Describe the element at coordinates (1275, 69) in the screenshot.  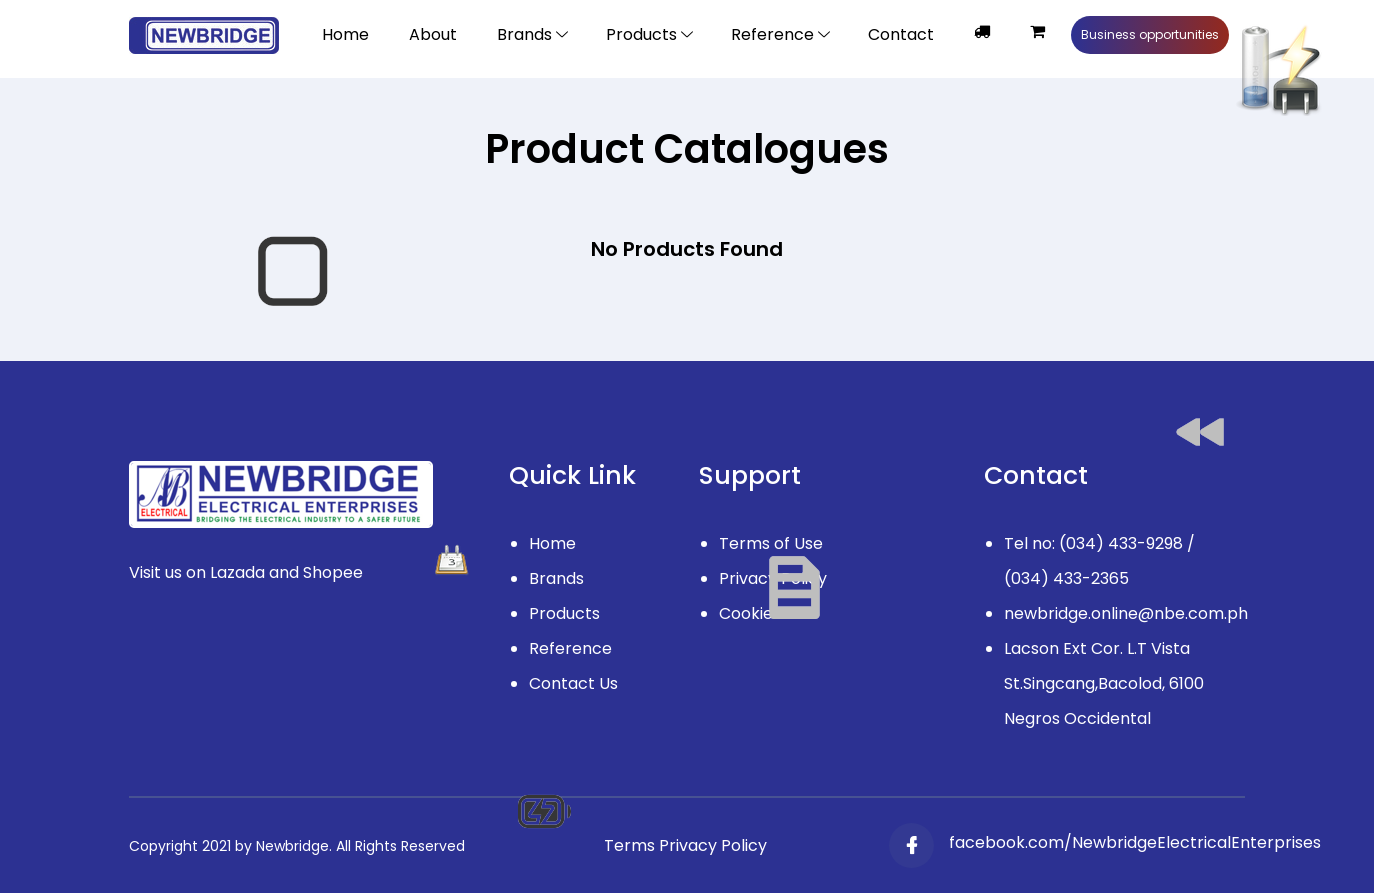
I see `battery low but currently charging` at that location.